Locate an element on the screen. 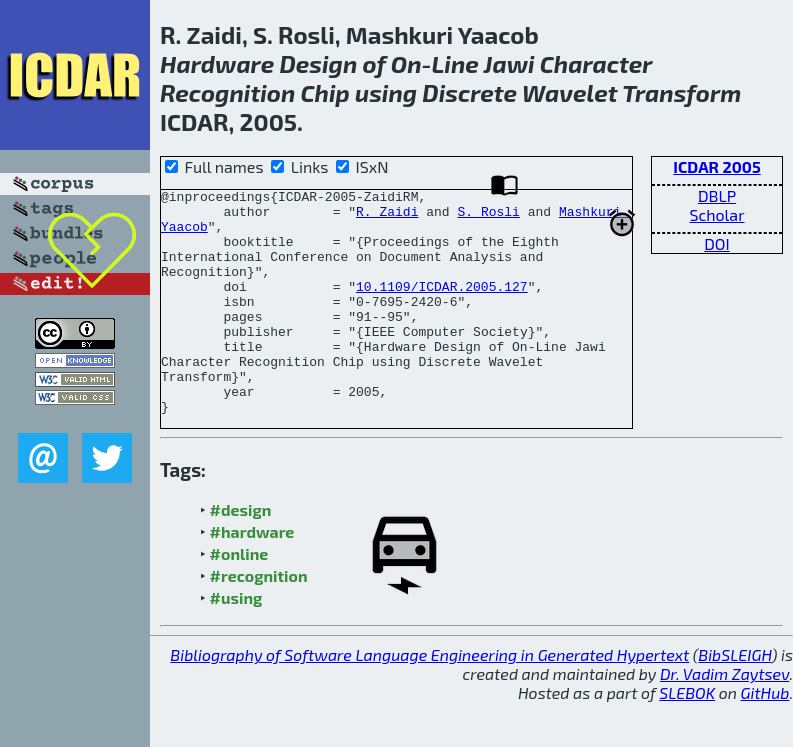 This screenshot has height=747, width=793. import contacts from address book is located at coordinates (504, 184).